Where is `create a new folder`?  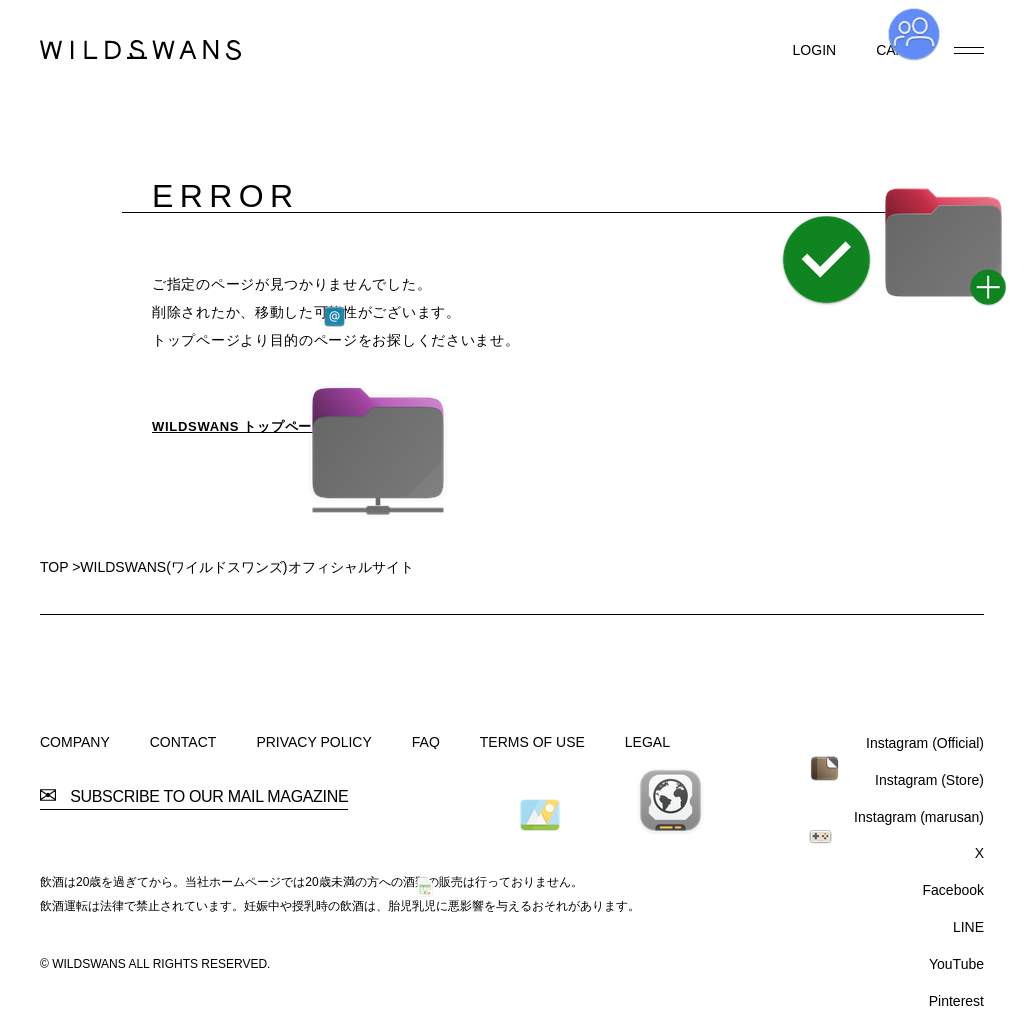
create a new folder is located at coordinates (943, 242).